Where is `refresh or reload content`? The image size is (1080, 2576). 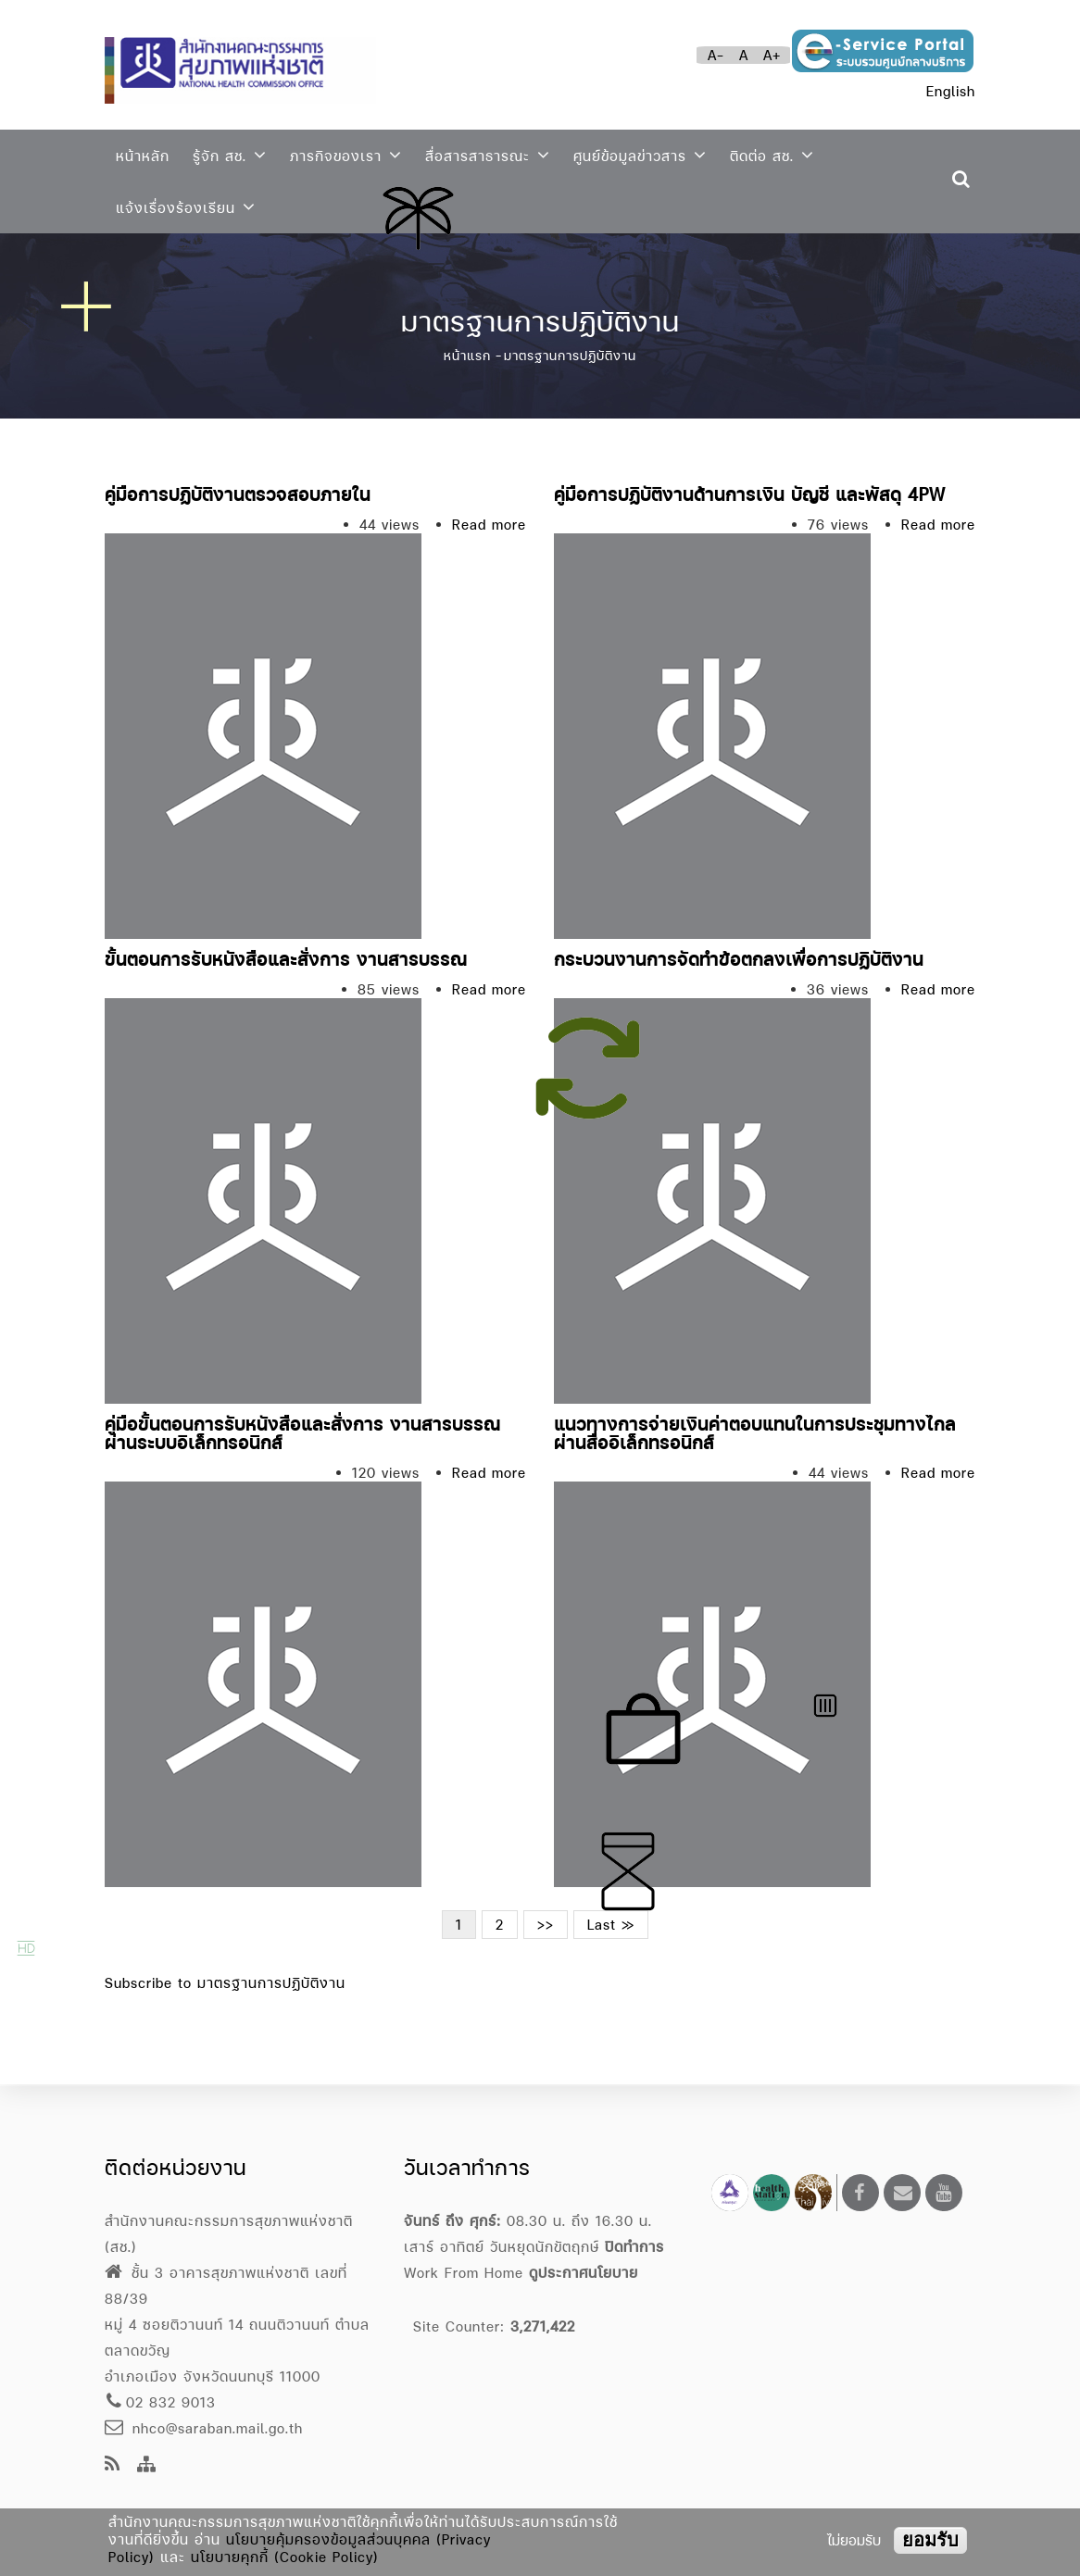
refresh or reload content is located at coordinates (587, 1068).